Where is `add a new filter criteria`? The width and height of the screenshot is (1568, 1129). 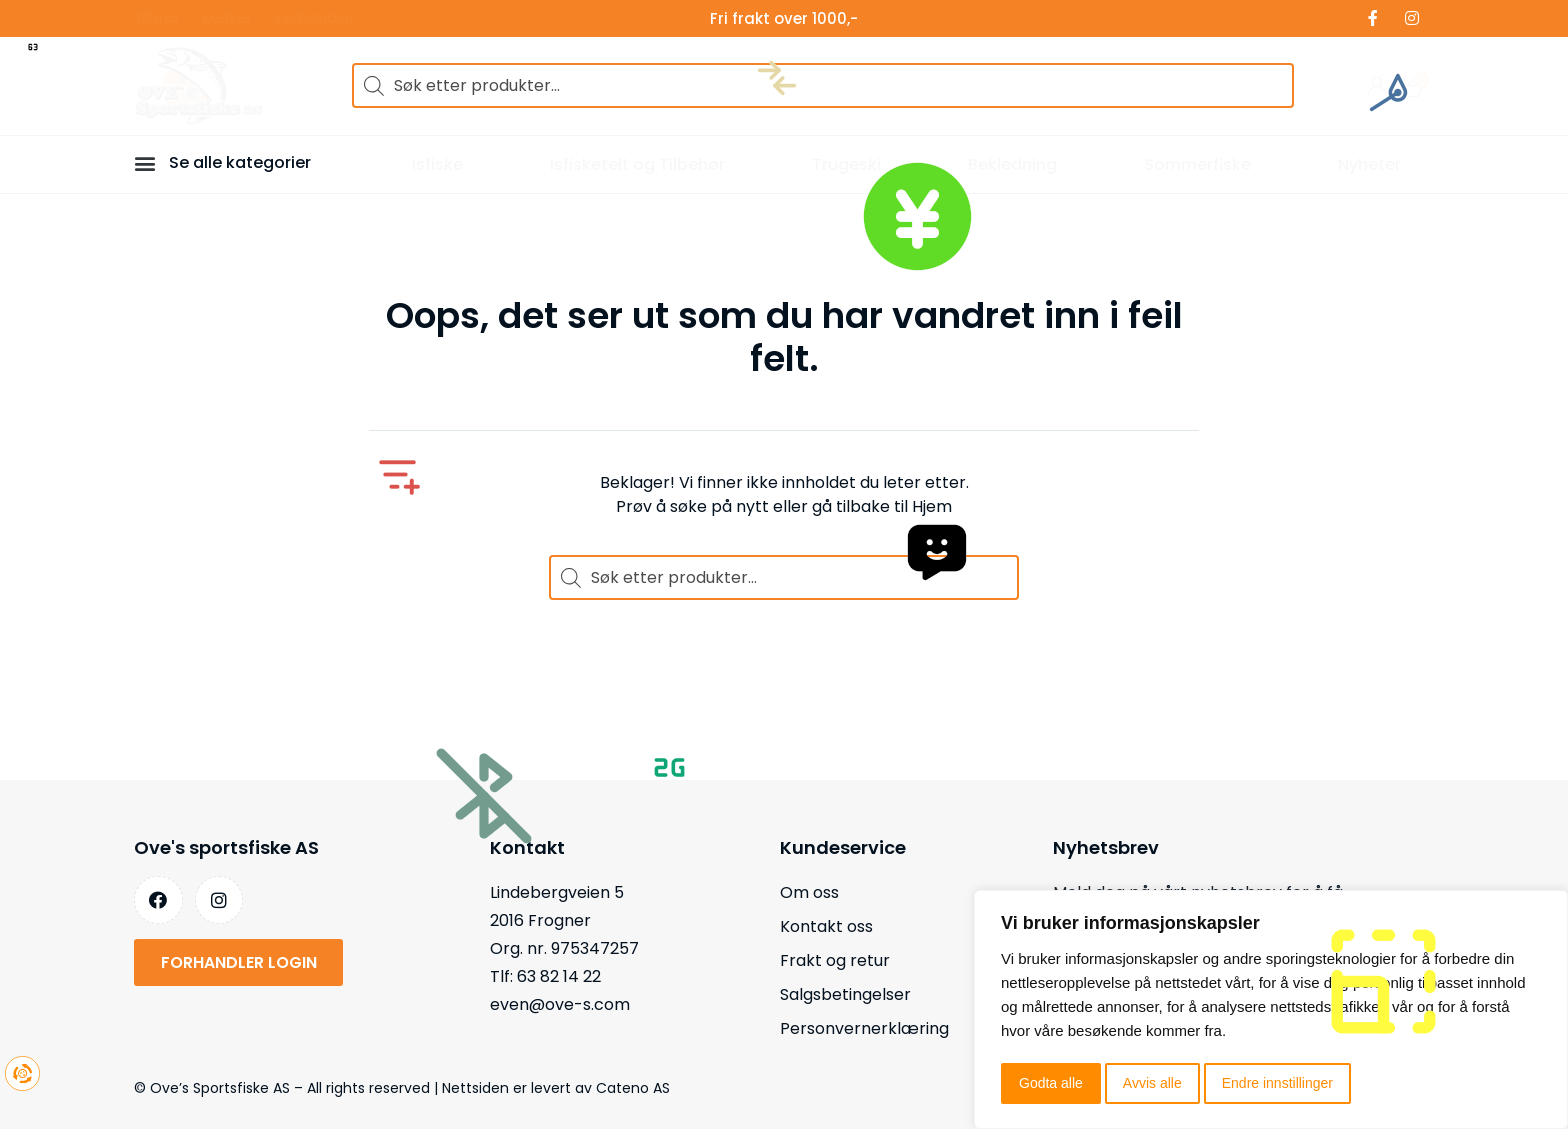
add a new filter criteria is located at coordinates (397, 474).